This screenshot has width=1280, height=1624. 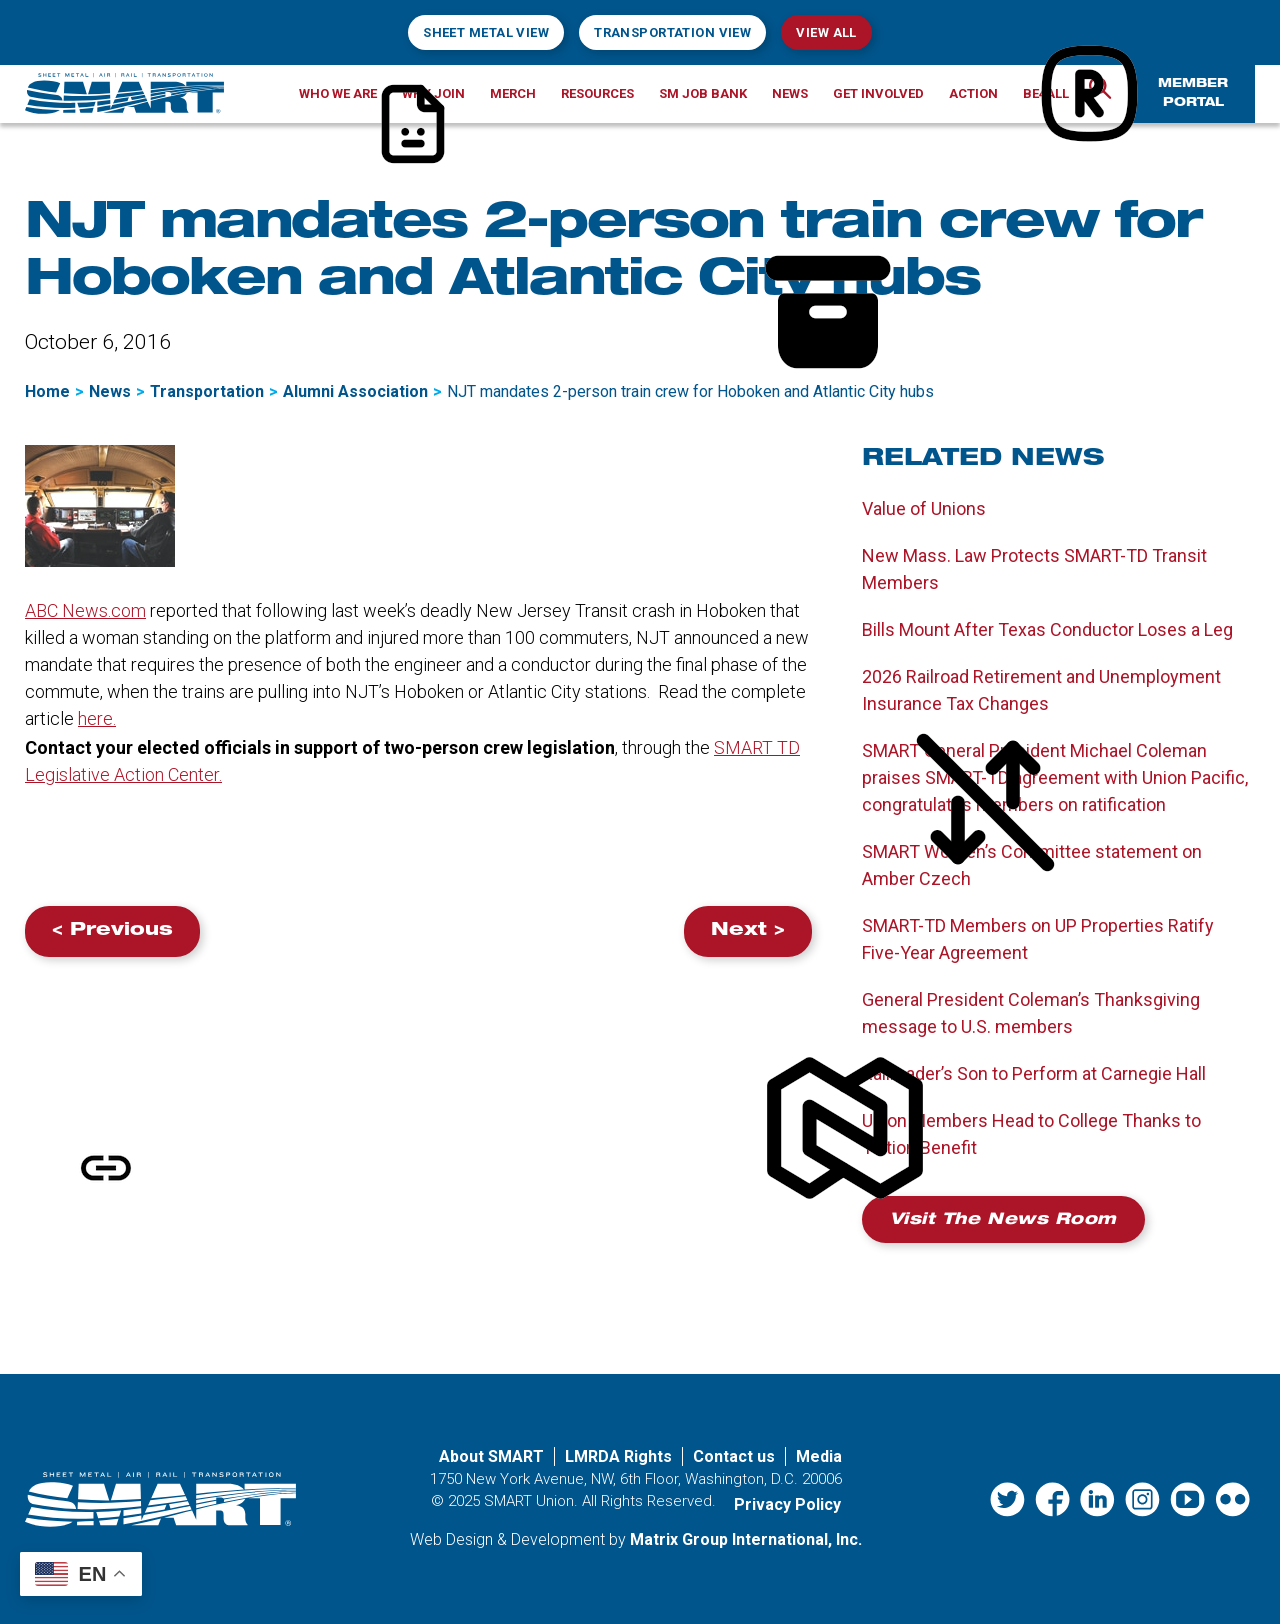 I want to click on nexo cryptocurrency platform logo, so click(x=845, y=1128).